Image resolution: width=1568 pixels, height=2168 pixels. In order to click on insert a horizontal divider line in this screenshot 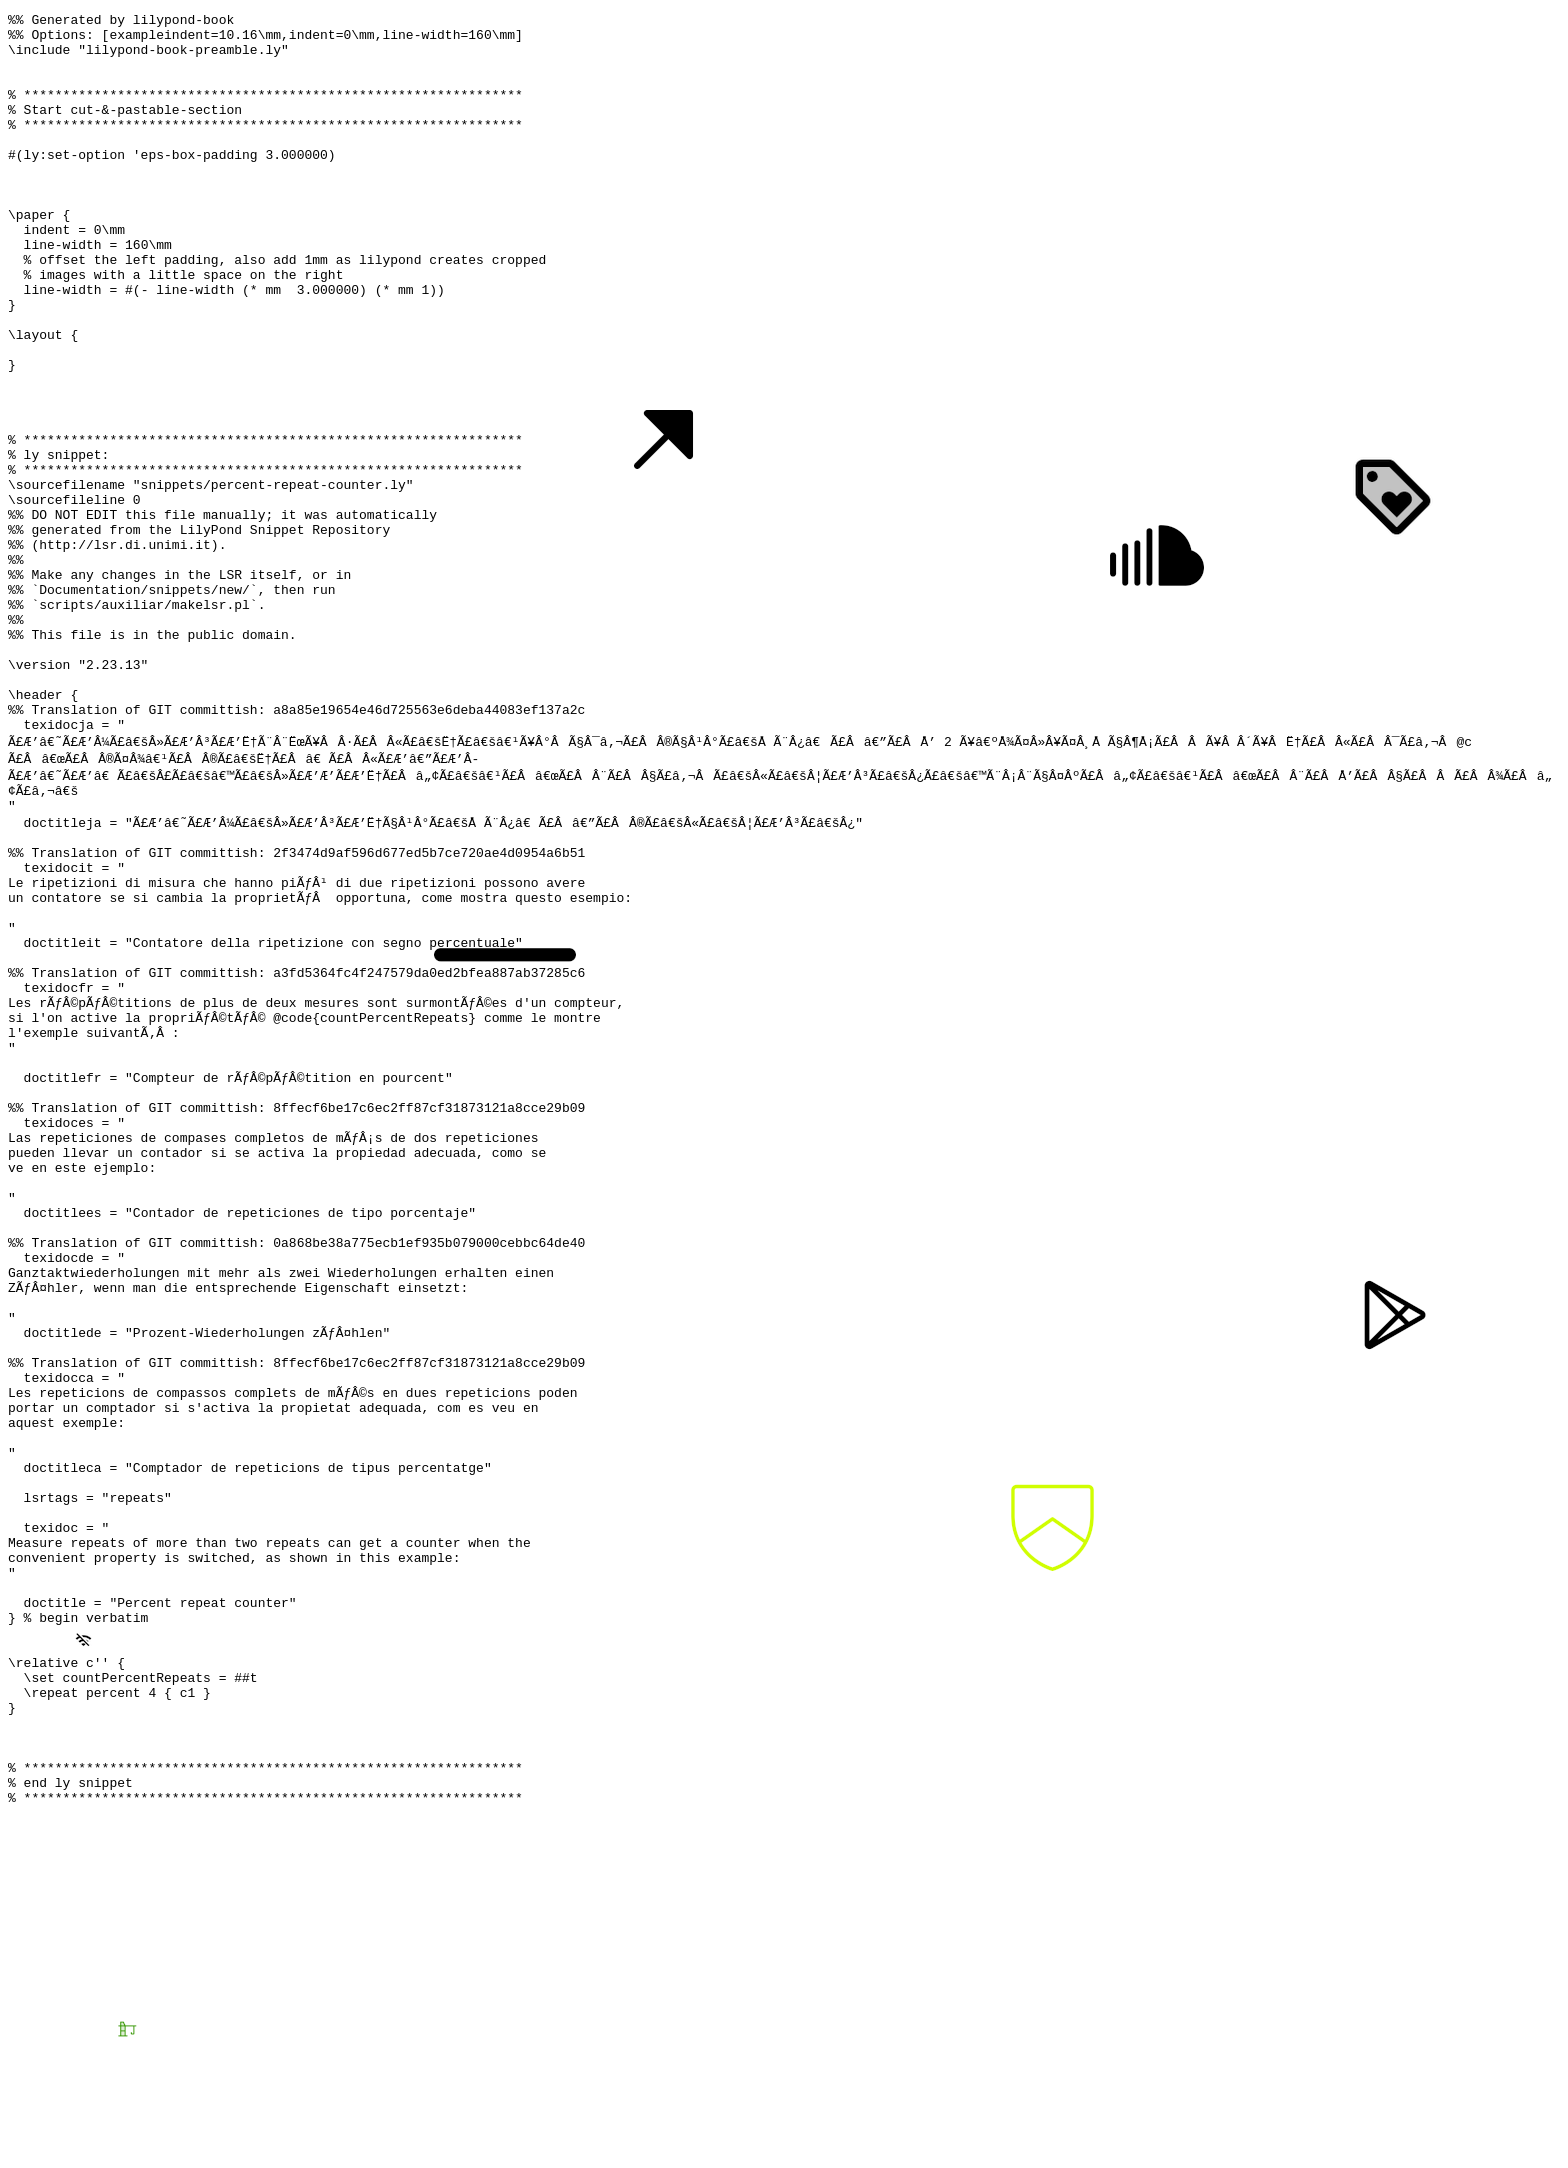, I will do `click(505, 957)`.